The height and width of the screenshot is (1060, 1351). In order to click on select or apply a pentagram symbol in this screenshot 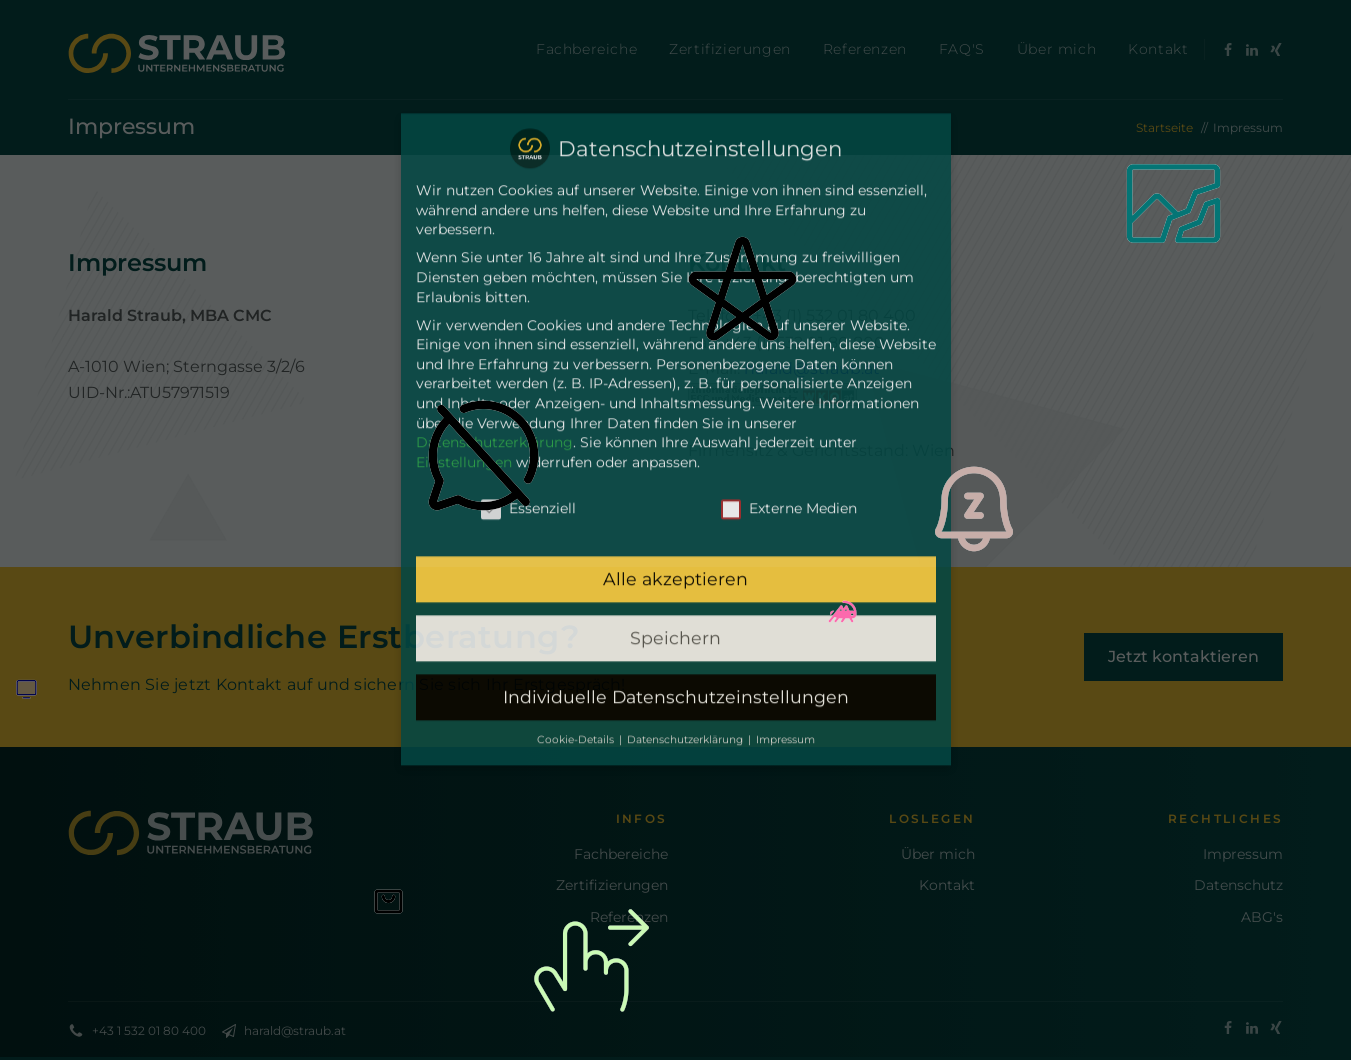, I will do `click(742, 294)`.